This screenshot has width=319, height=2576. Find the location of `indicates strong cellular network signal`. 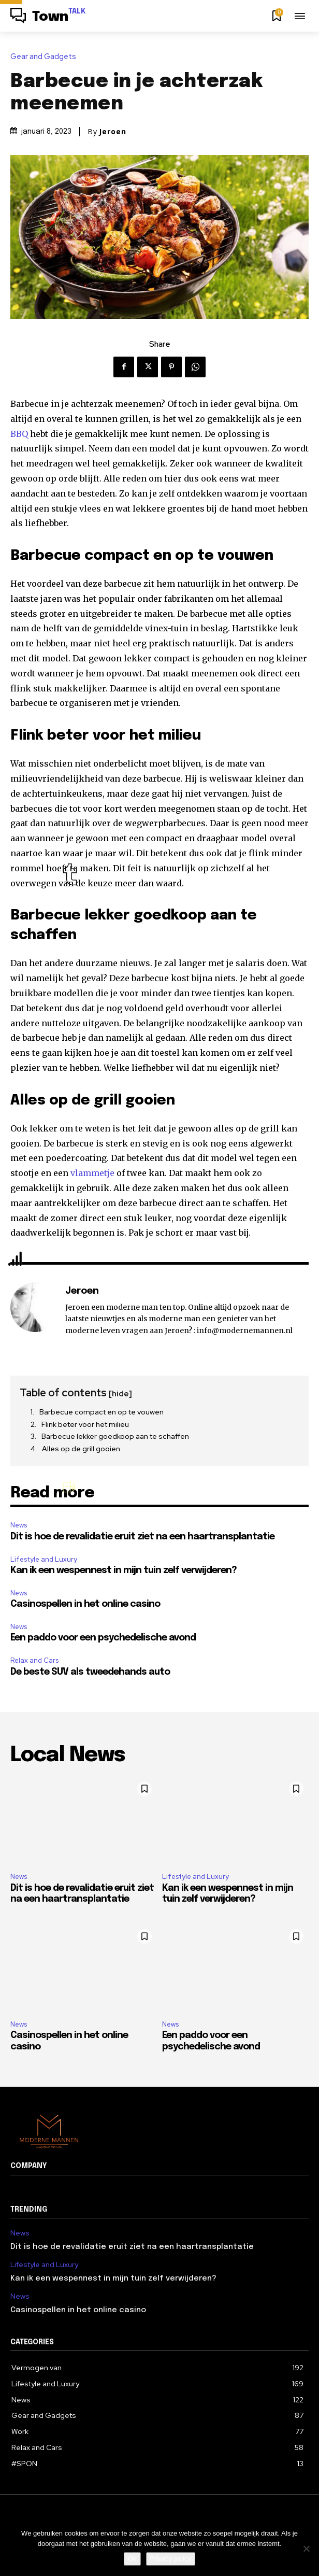

indicates strong cellular network signal is located at coordinates (18, 1258).